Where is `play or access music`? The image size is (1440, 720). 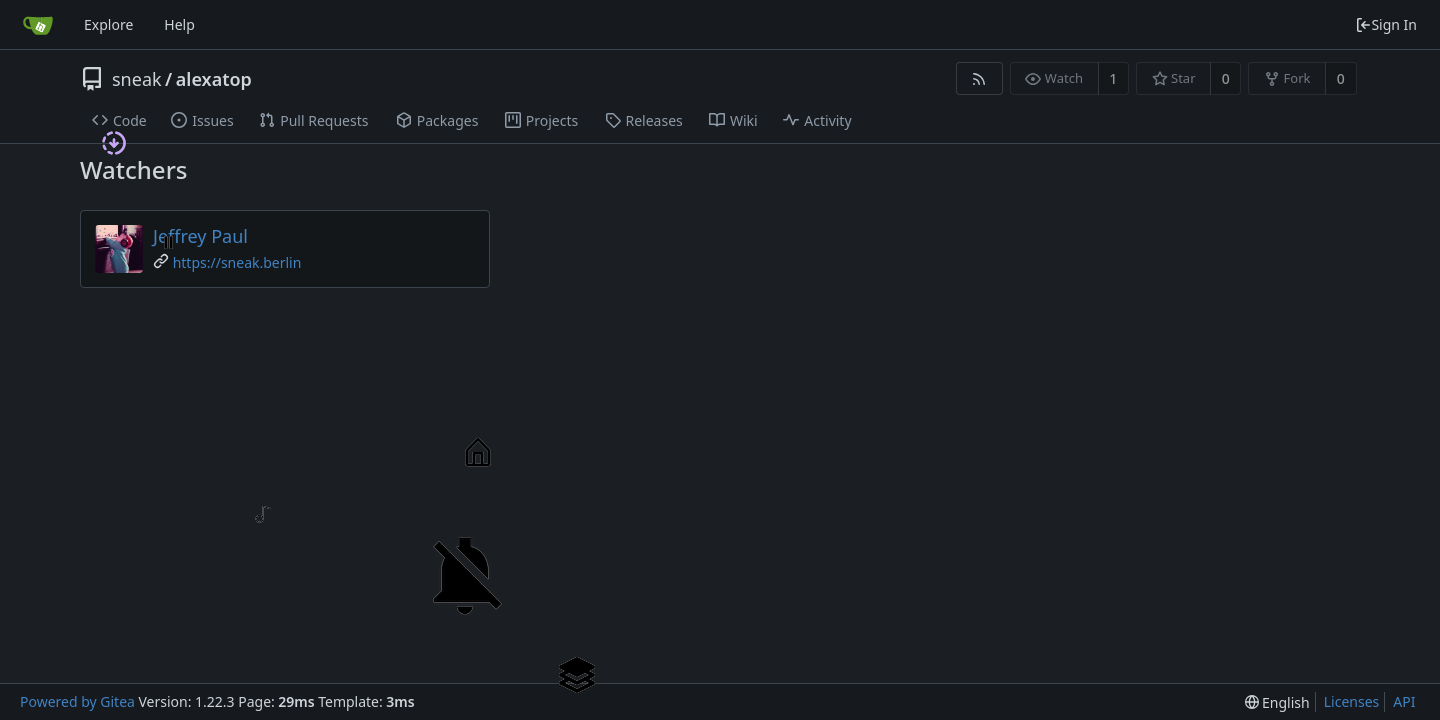
play or access music is located at coordinates (263, 514).